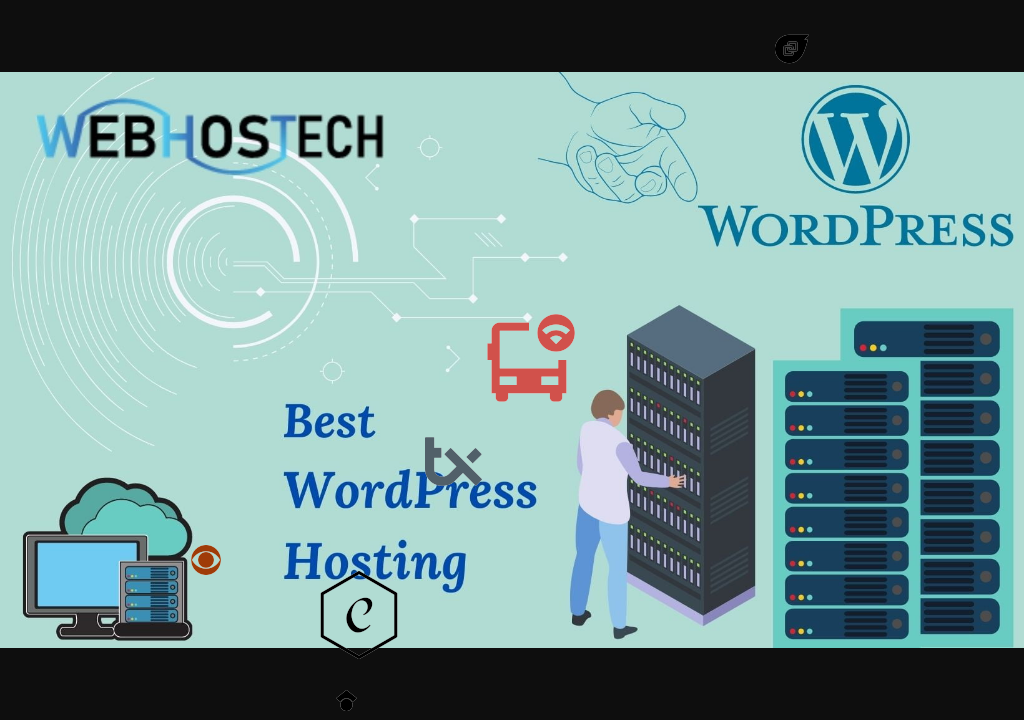 This screenshot has width=1024, height=720. Describe the element at coordinates (792, 49) in the screenshot. I see `linkfire logo` at that location.